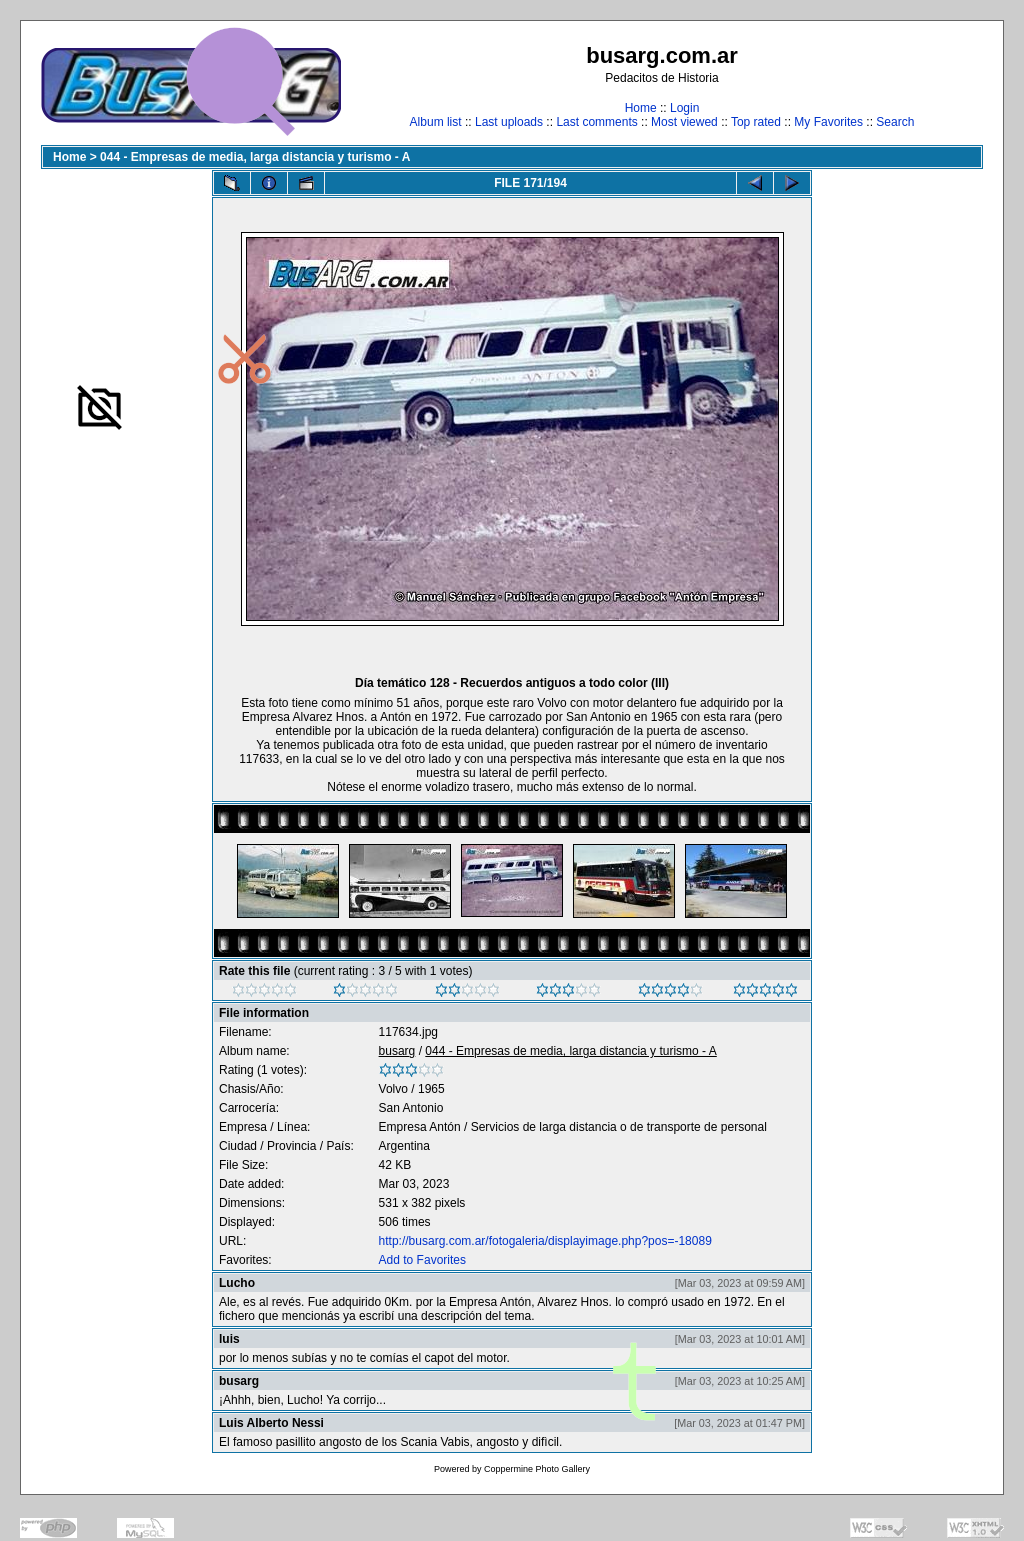  I want to click on search for content or items, so click(240, 81).